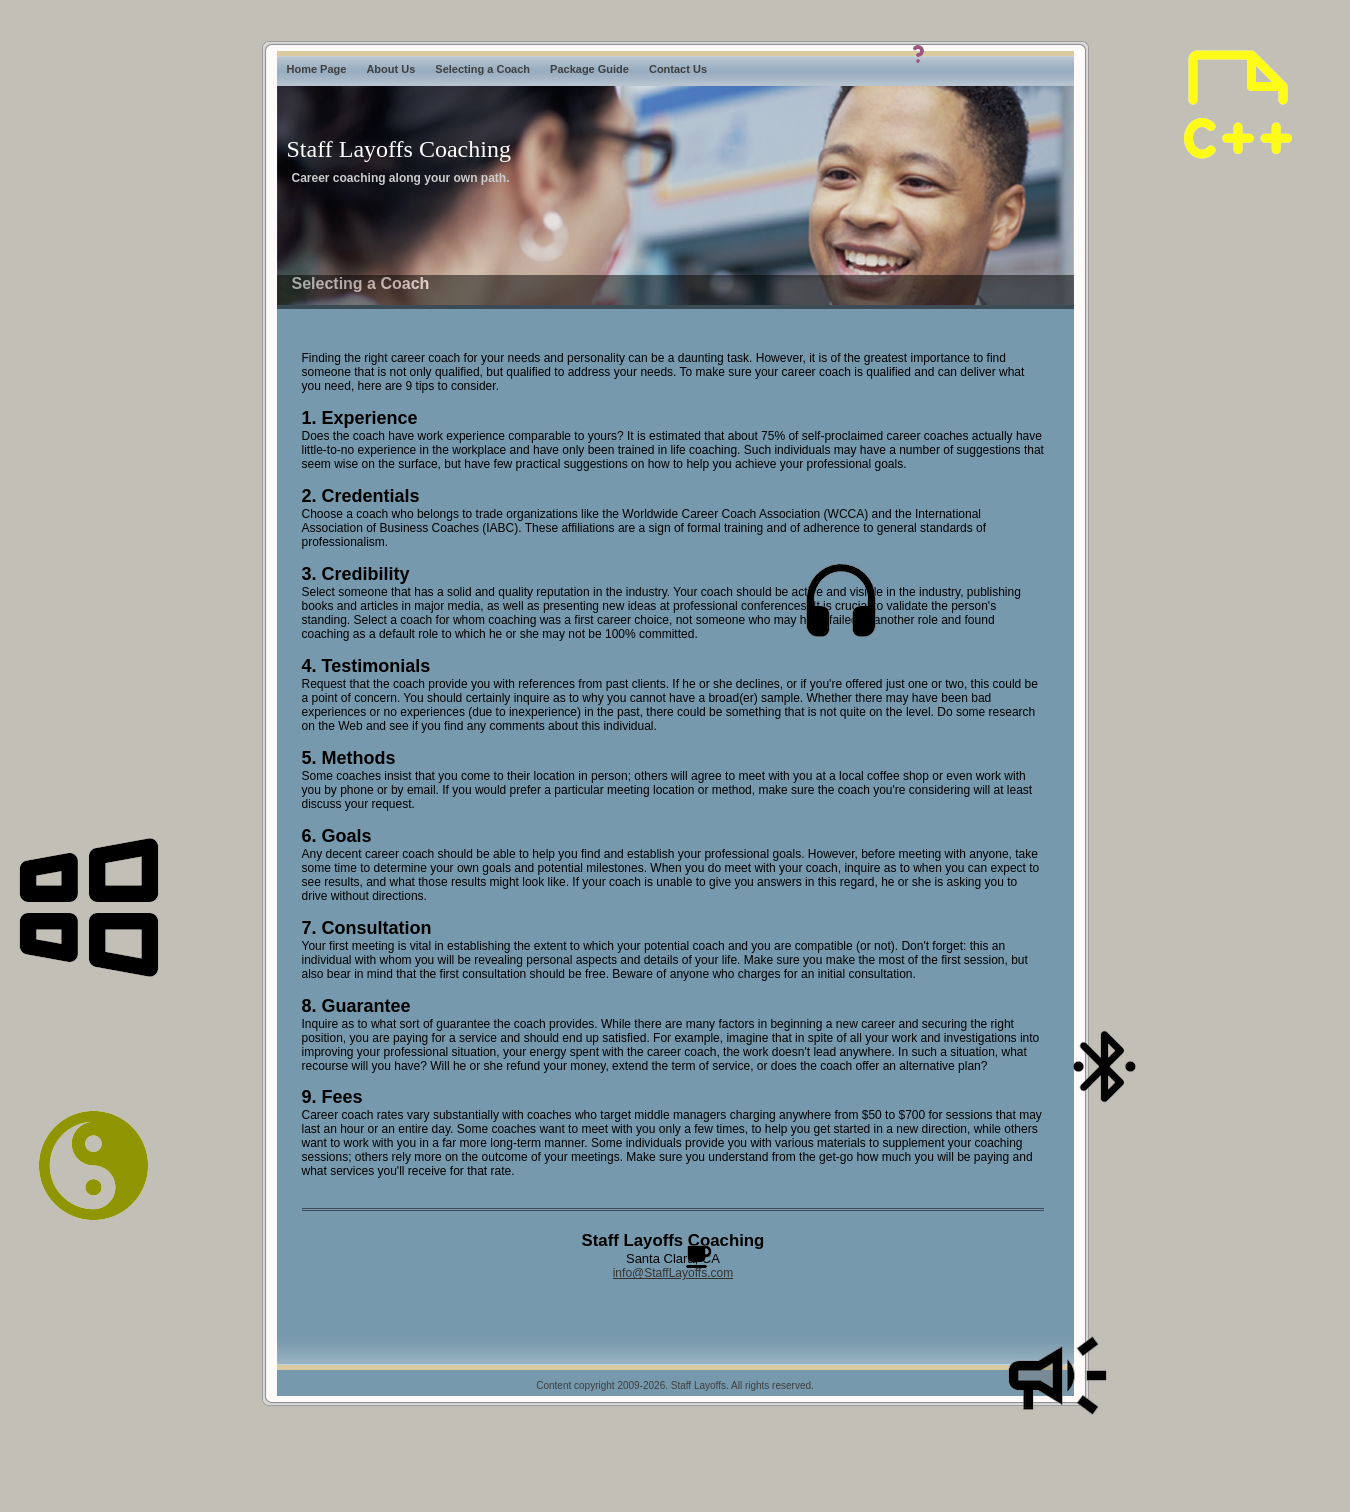  What do you see at coordinates (918, 53) in the screenshot?
I see `access help or support information` at bounding box center [918, 53].